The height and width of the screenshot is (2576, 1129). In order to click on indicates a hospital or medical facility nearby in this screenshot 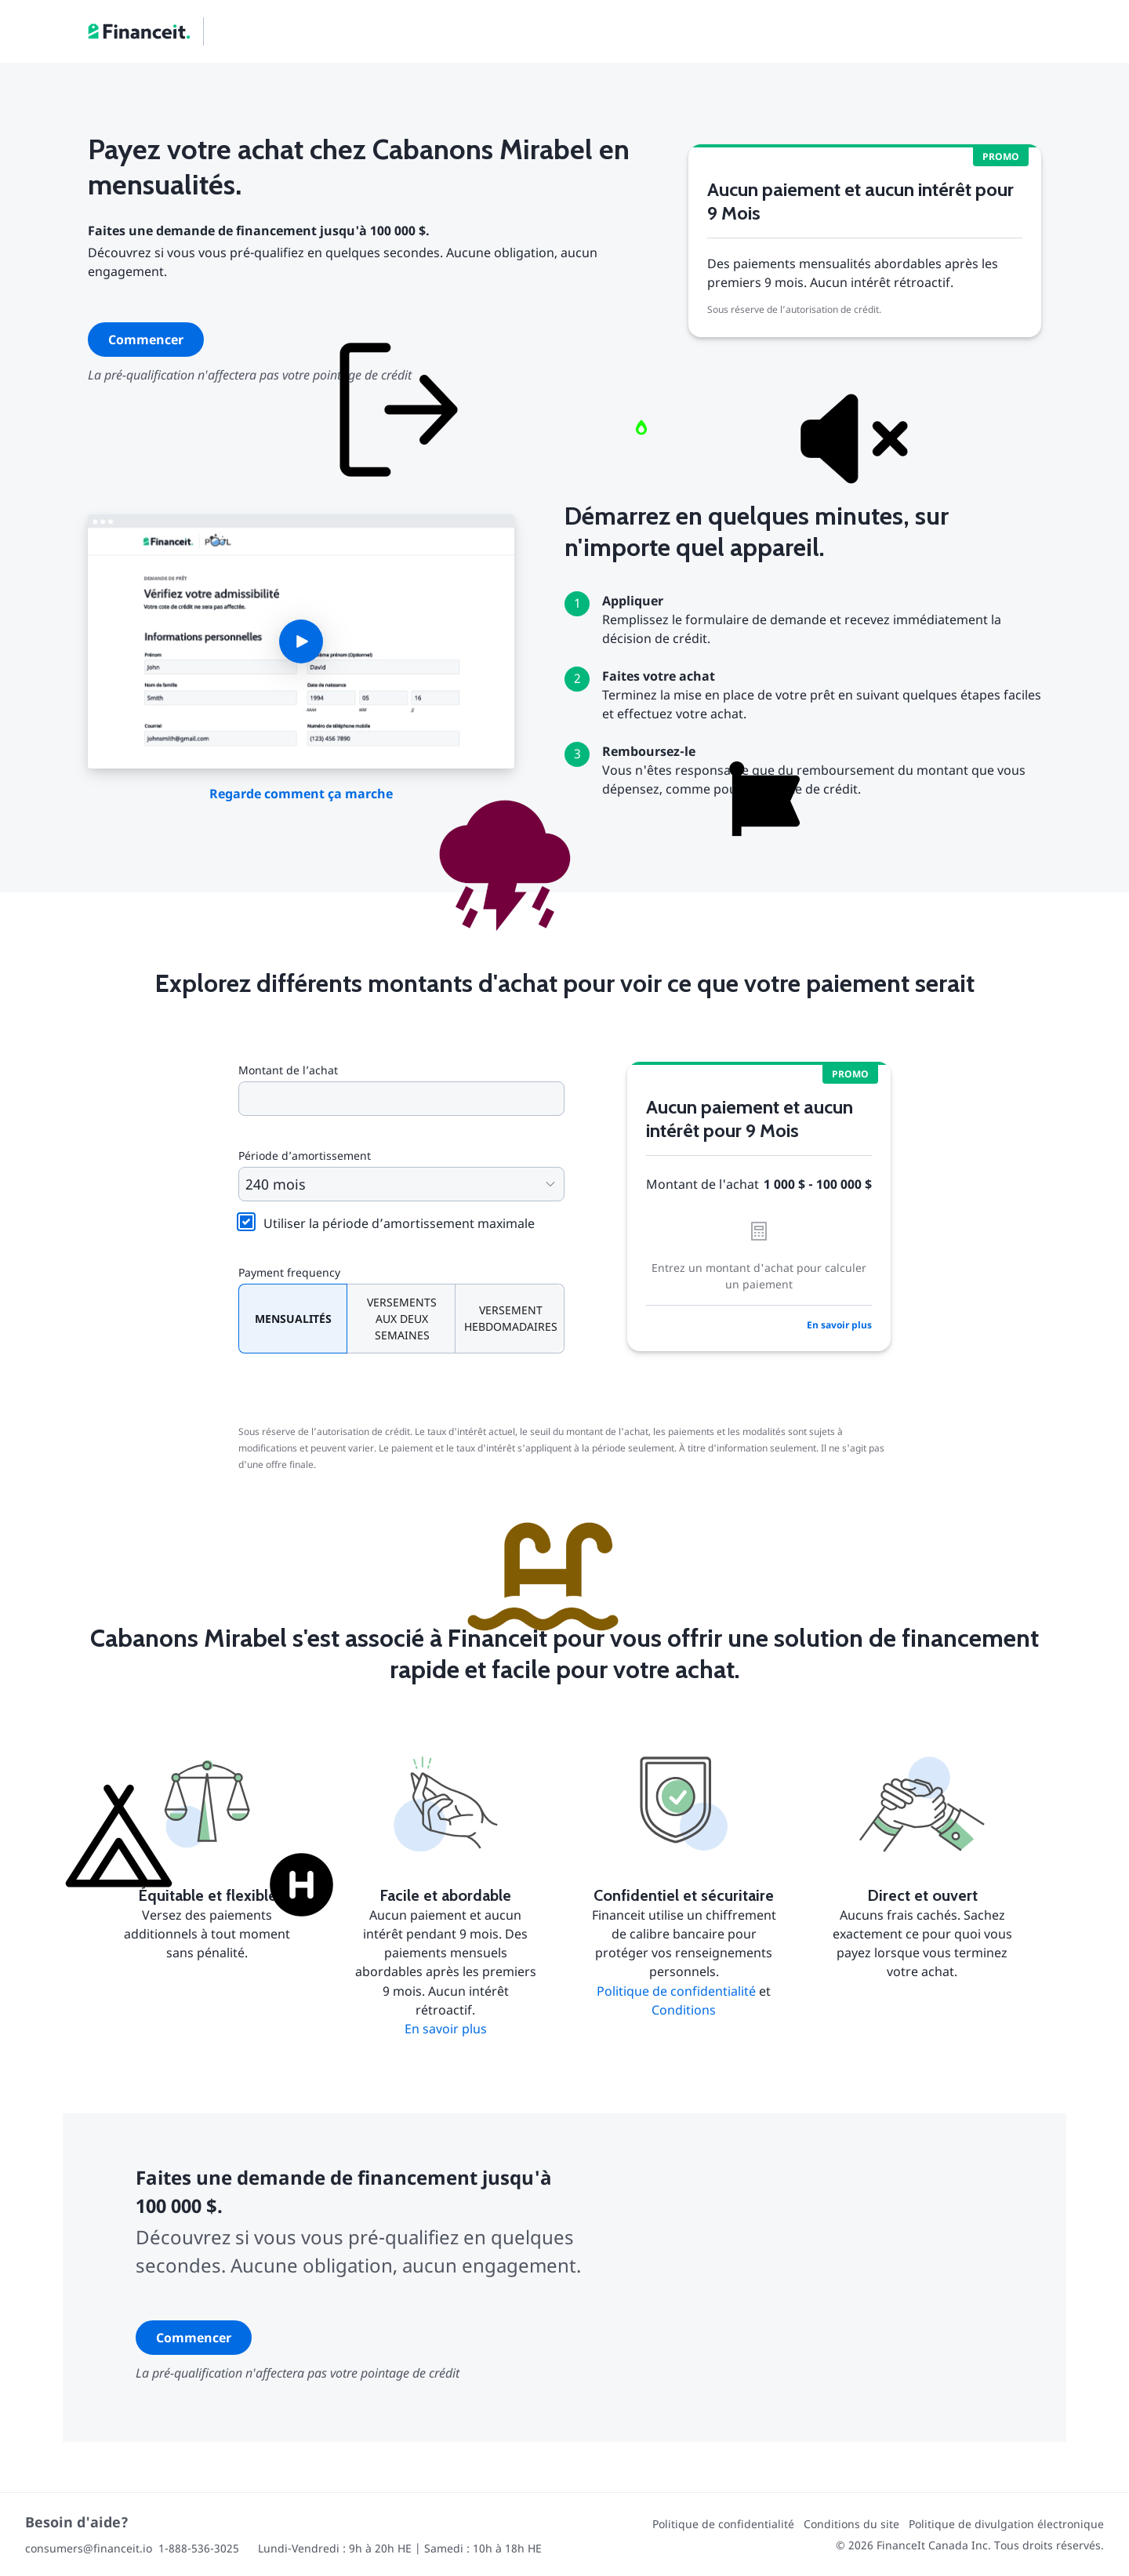, I will do `click(301, 1884)`.